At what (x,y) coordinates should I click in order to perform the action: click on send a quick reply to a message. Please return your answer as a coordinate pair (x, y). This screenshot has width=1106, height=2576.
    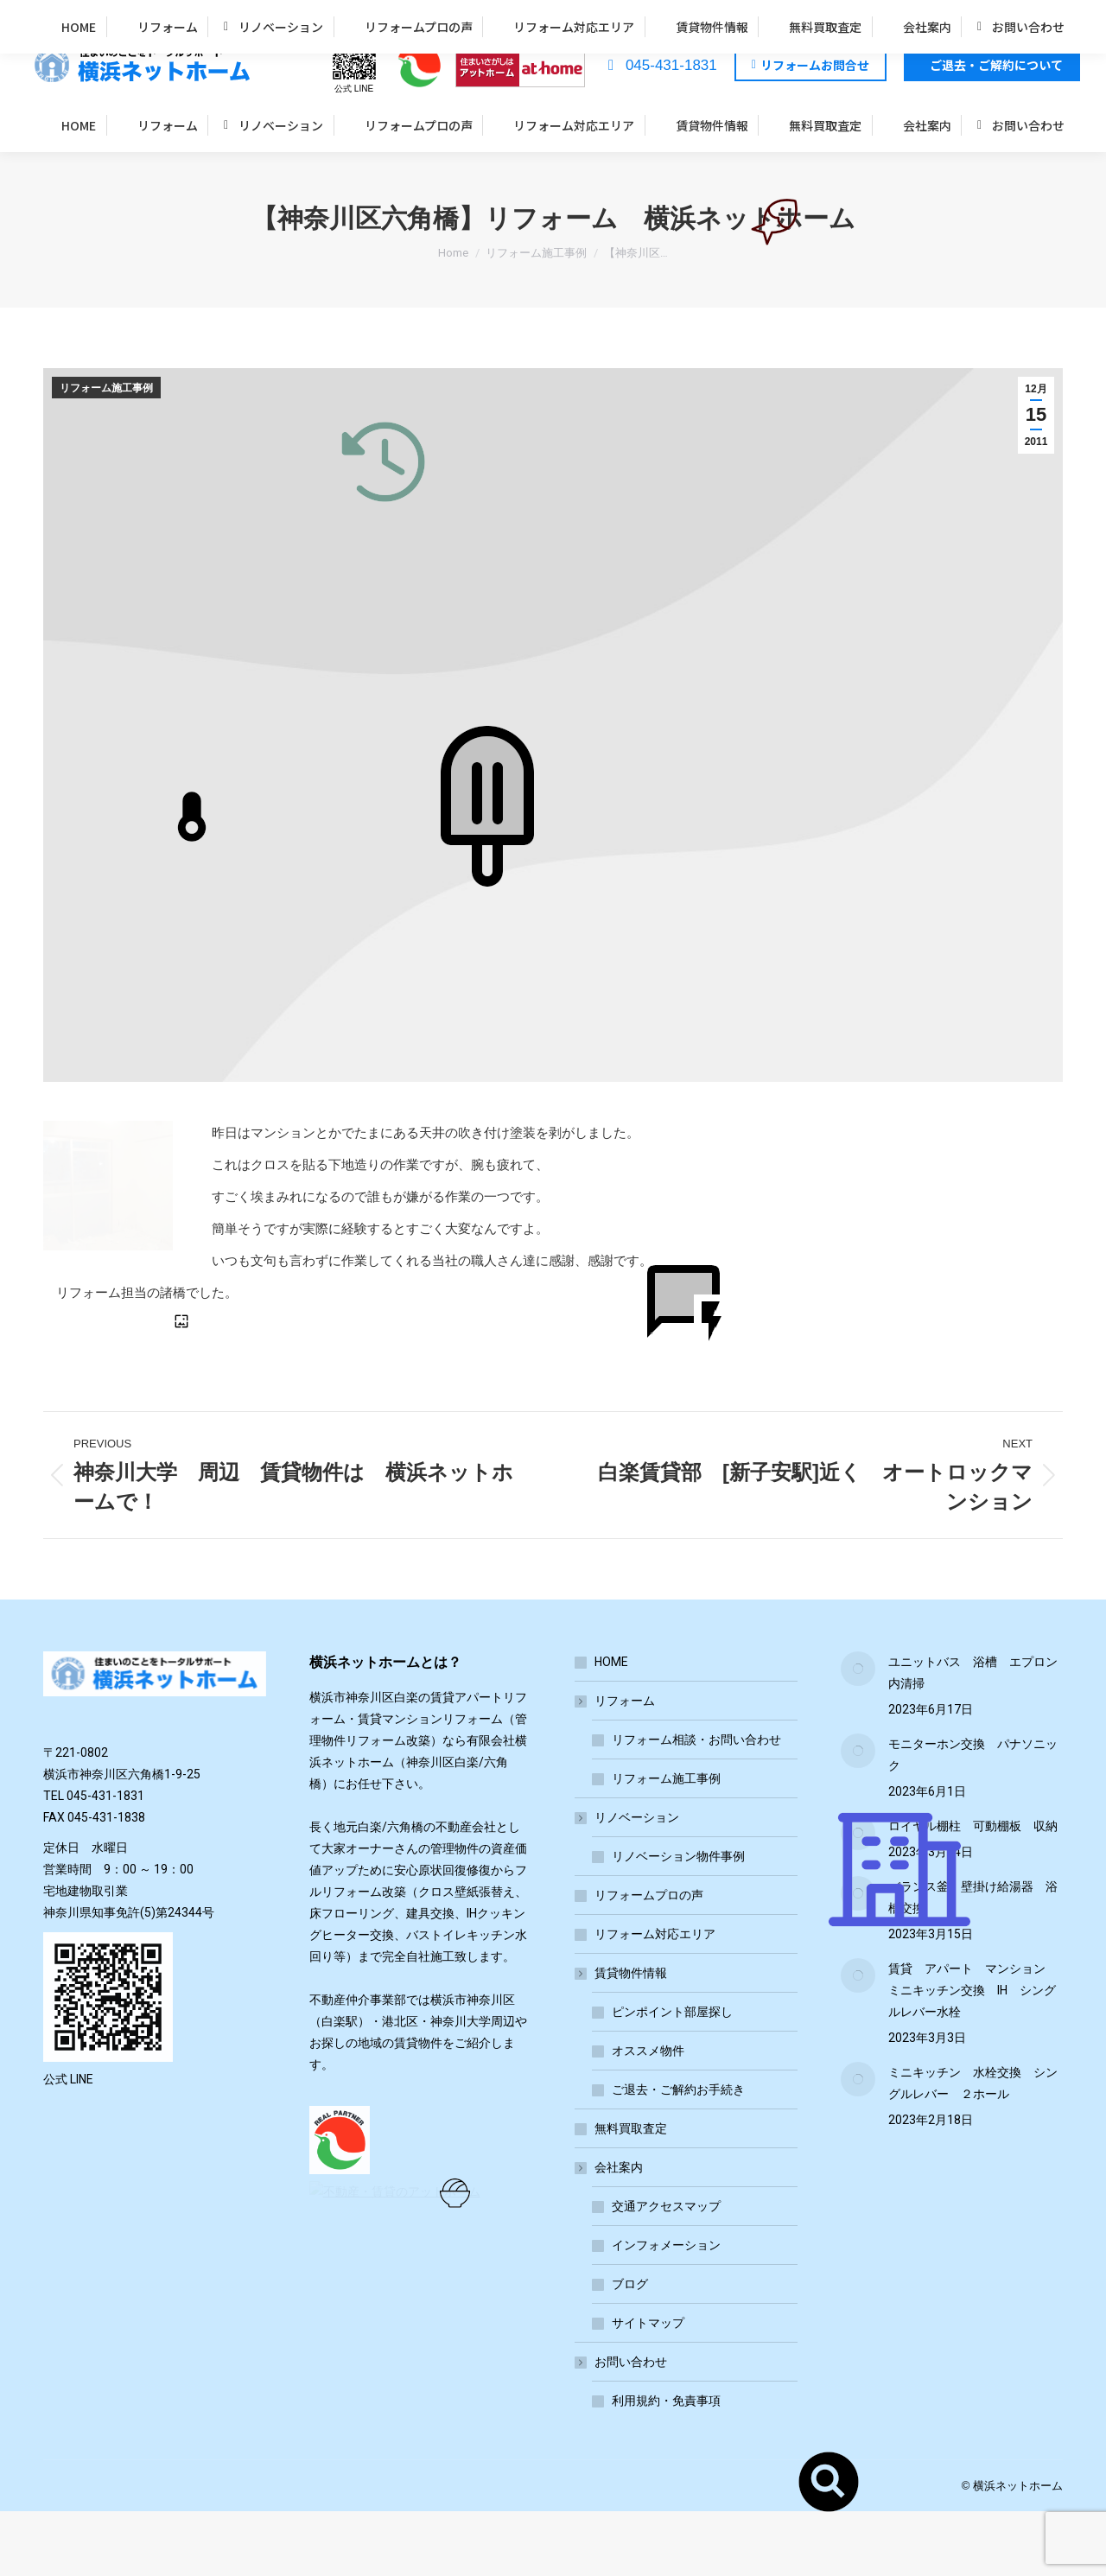
    Looking at the image, I should click on (683, 1301).